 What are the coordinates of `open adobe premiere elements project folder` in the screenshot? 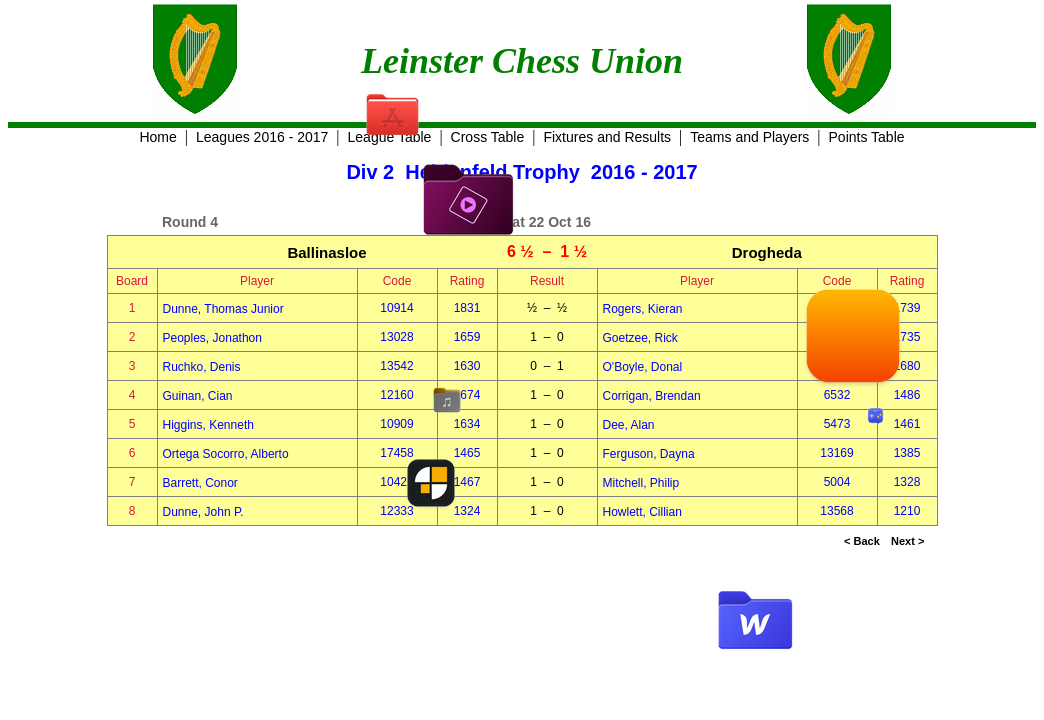 It's located at (468, 202).